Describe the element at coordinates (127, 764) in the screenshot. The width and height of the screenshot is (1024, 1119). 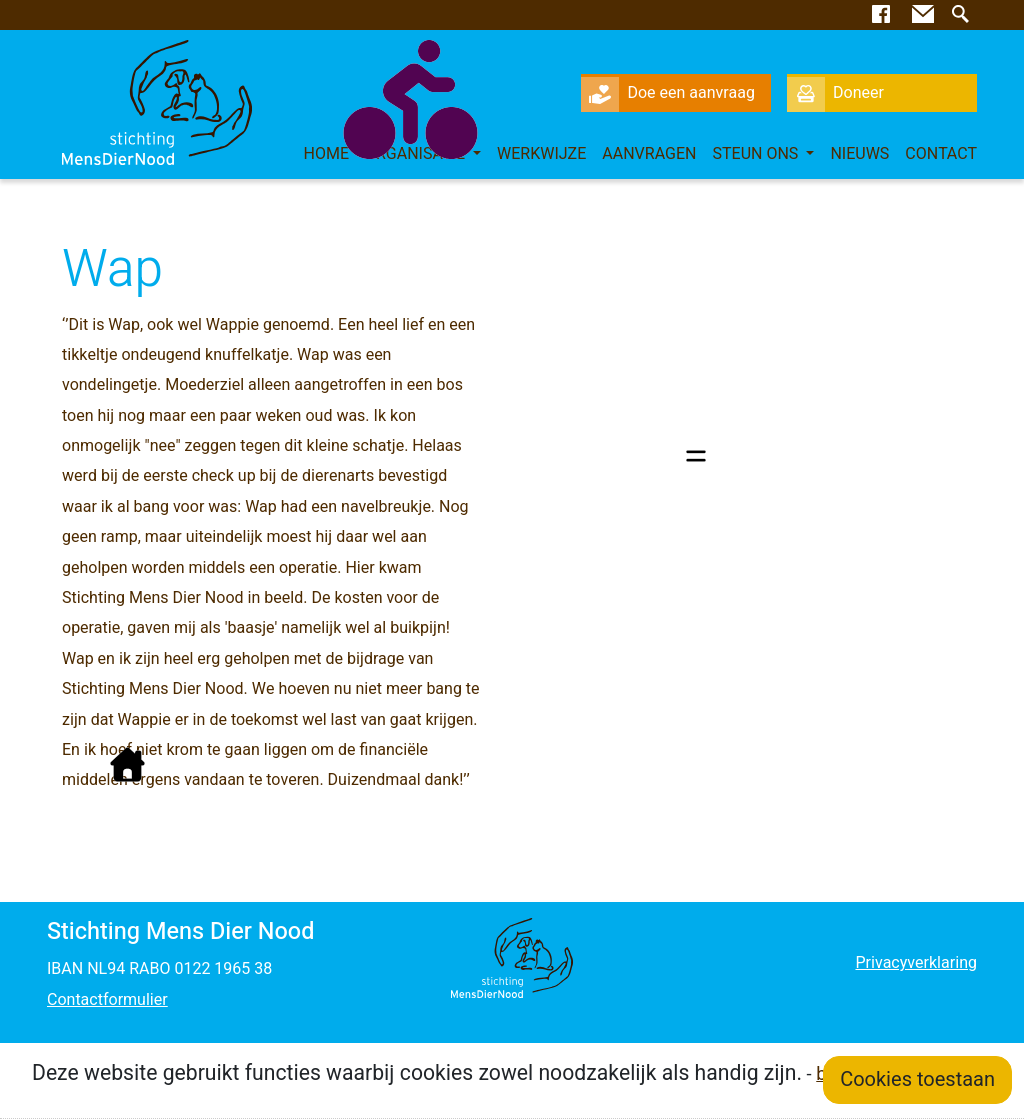
I see `go to home screen` at that location.